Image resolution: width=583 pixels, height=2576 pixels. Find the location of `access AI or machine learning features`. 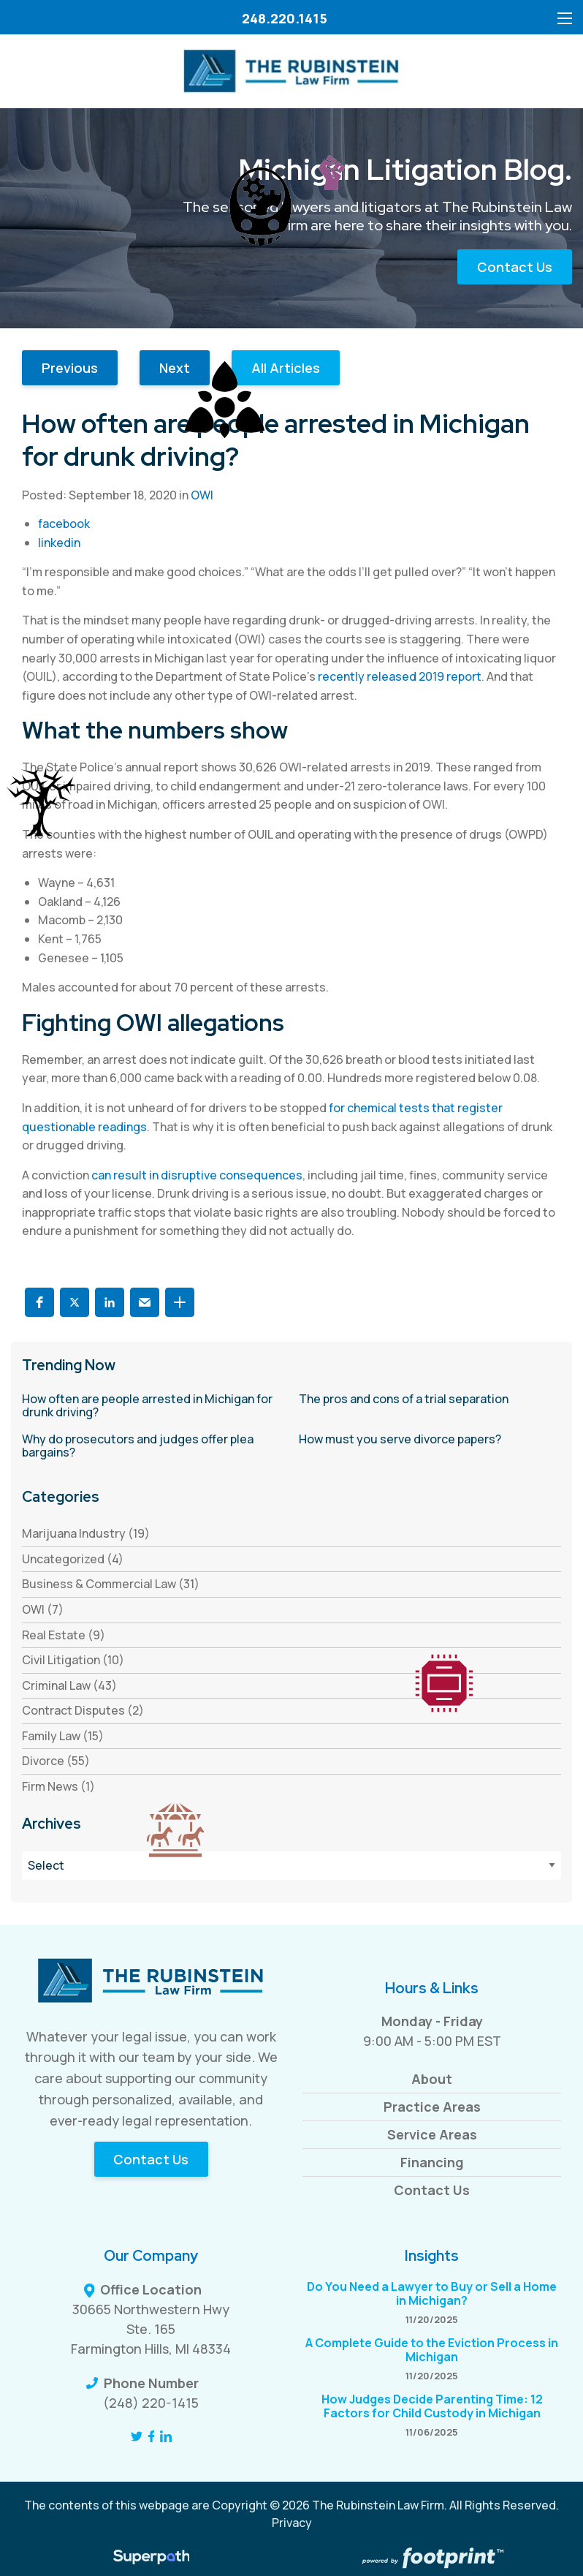

access AI or machine learning features is located at coordinates (260, 206).